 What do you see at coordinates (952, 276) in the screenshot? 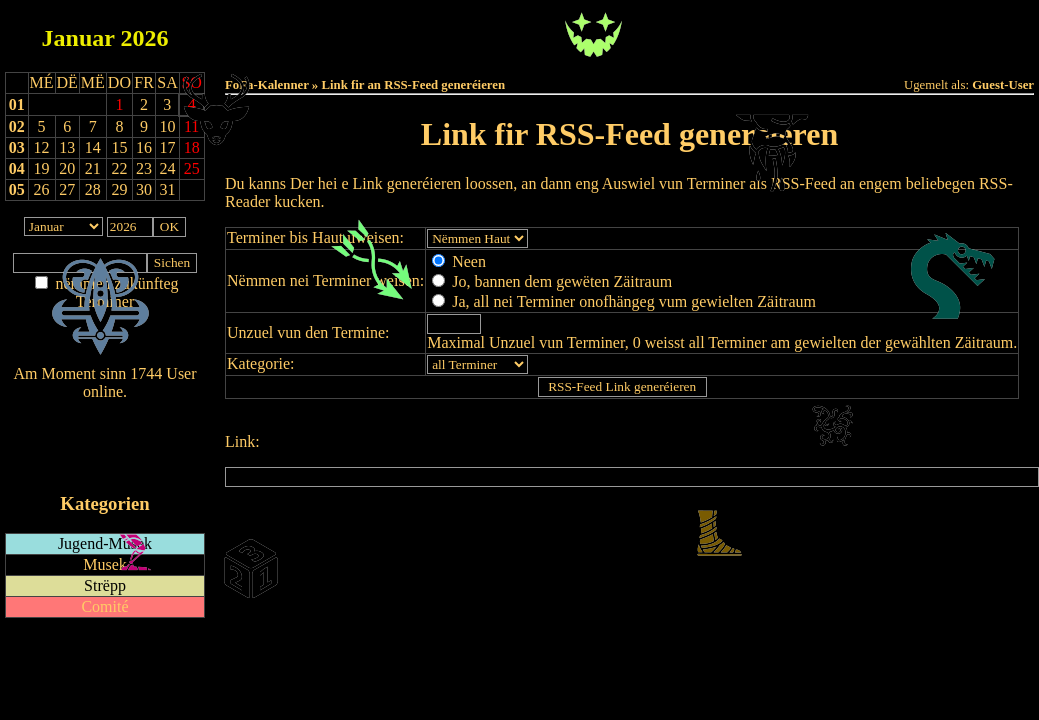
I see `select sea serpent creature in game` at bounding box center [952, 276].